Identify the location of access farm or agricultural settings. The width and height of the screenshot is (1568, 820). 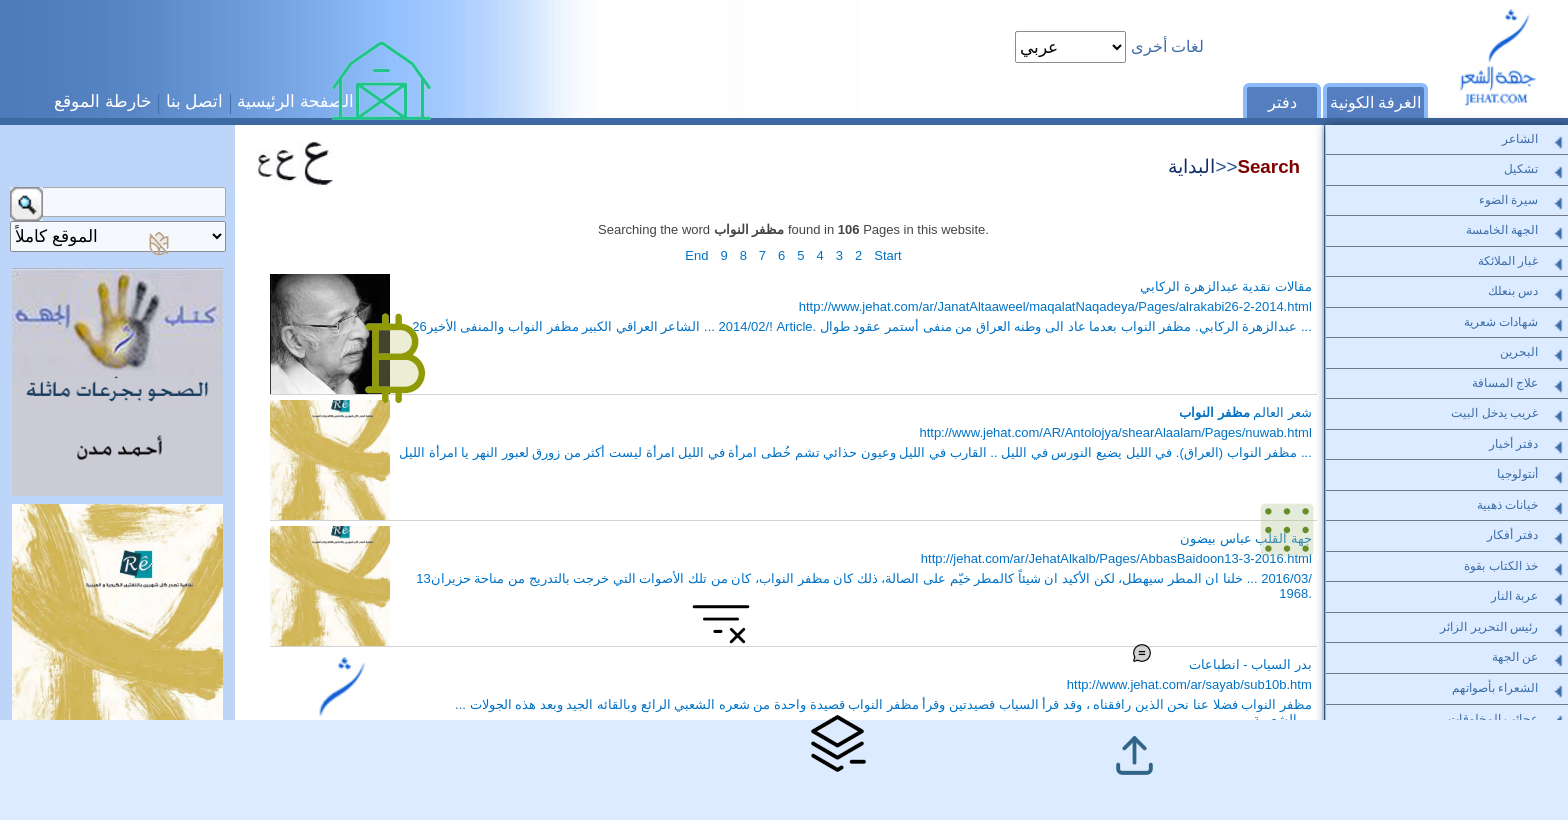
(381, 87).